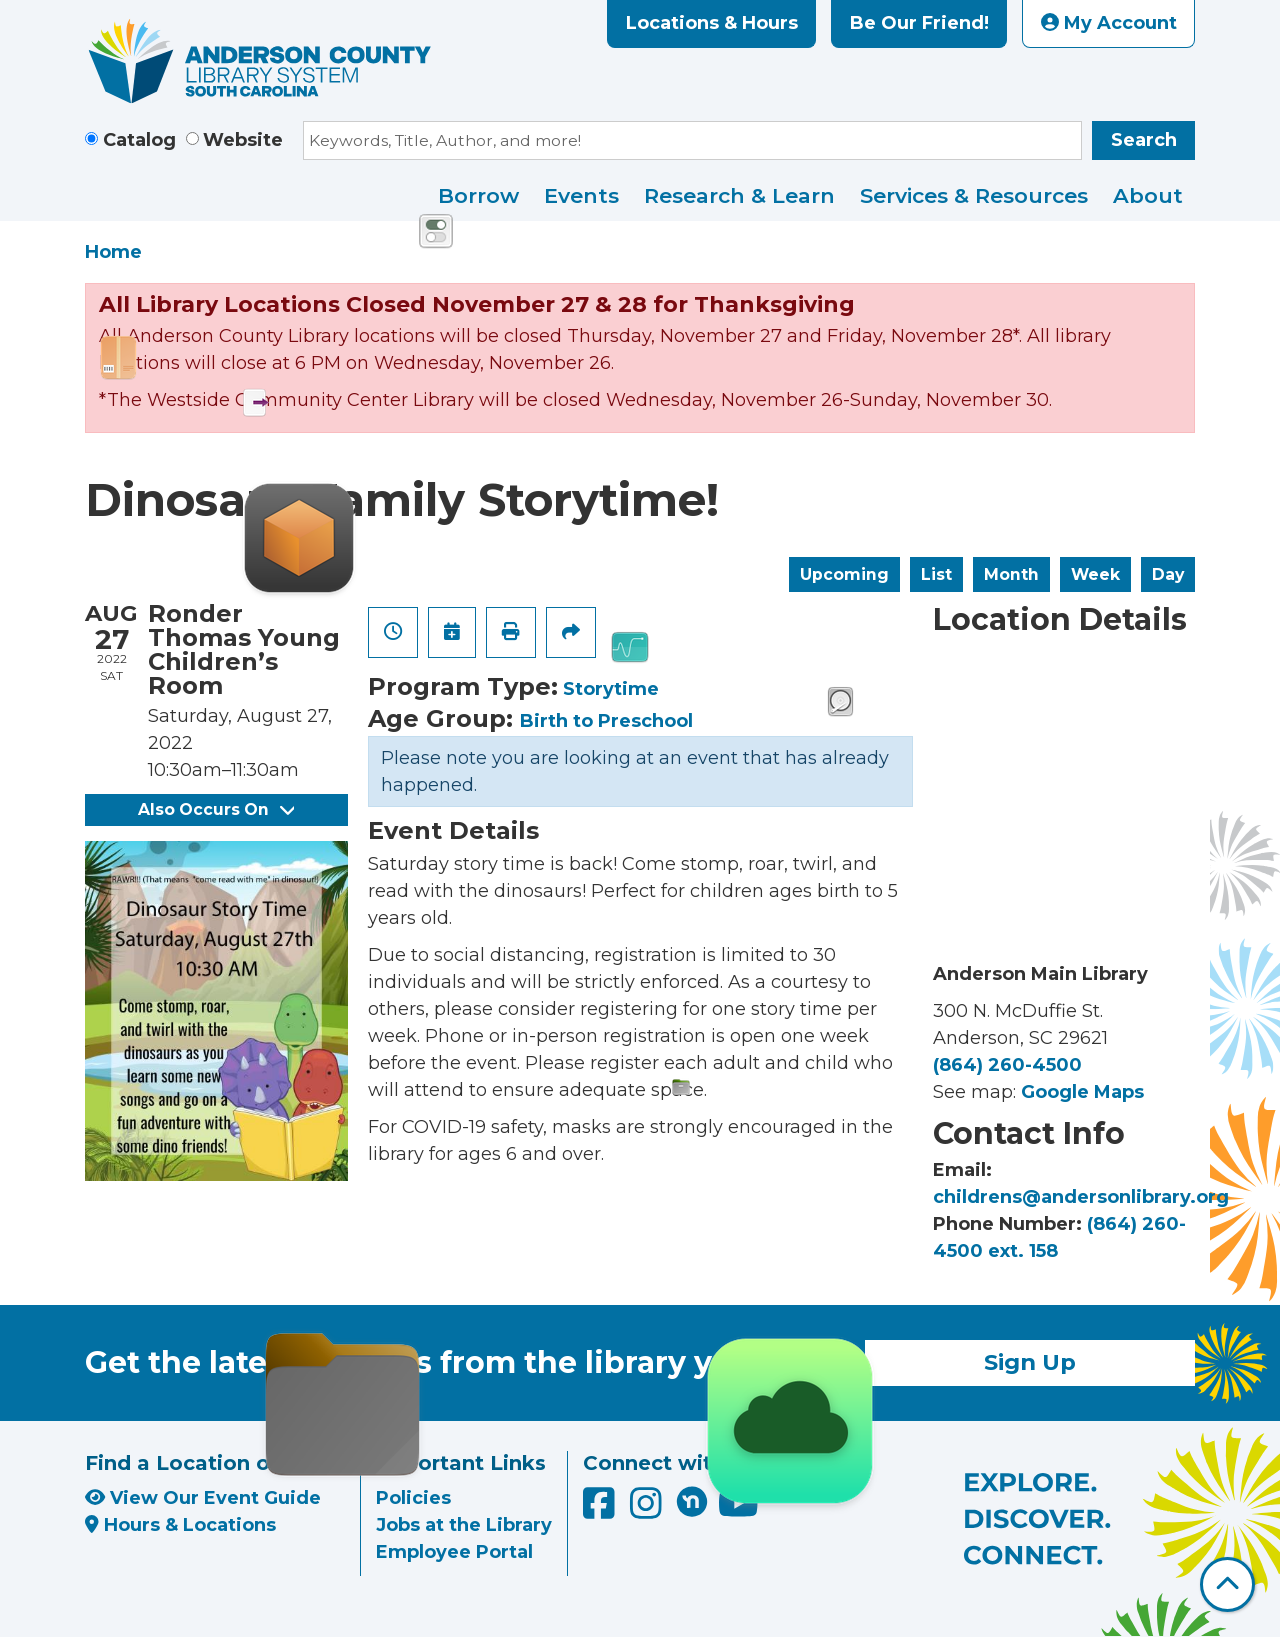 The height and width of the screenshot is (1637, 1280). What do you see at coordinates (790, 1421) in the screenshot?
I see `open 4k video downloader app` at bounding box center [790, 1421].